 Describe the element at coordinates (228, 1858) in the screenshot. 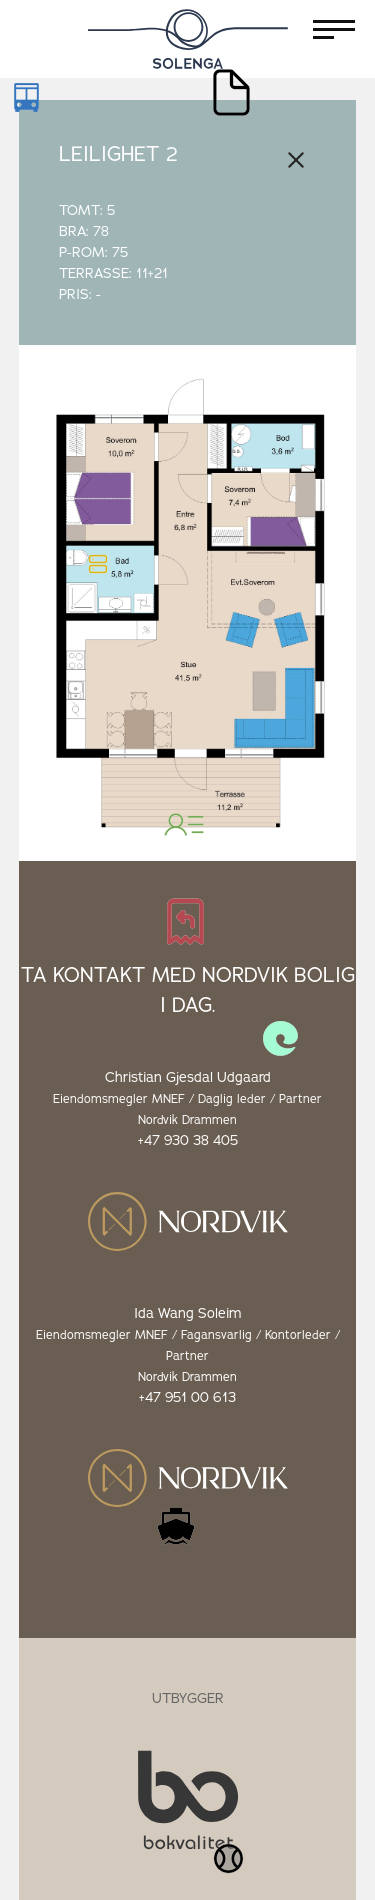

I see `access baseball scores and updates` at that location.